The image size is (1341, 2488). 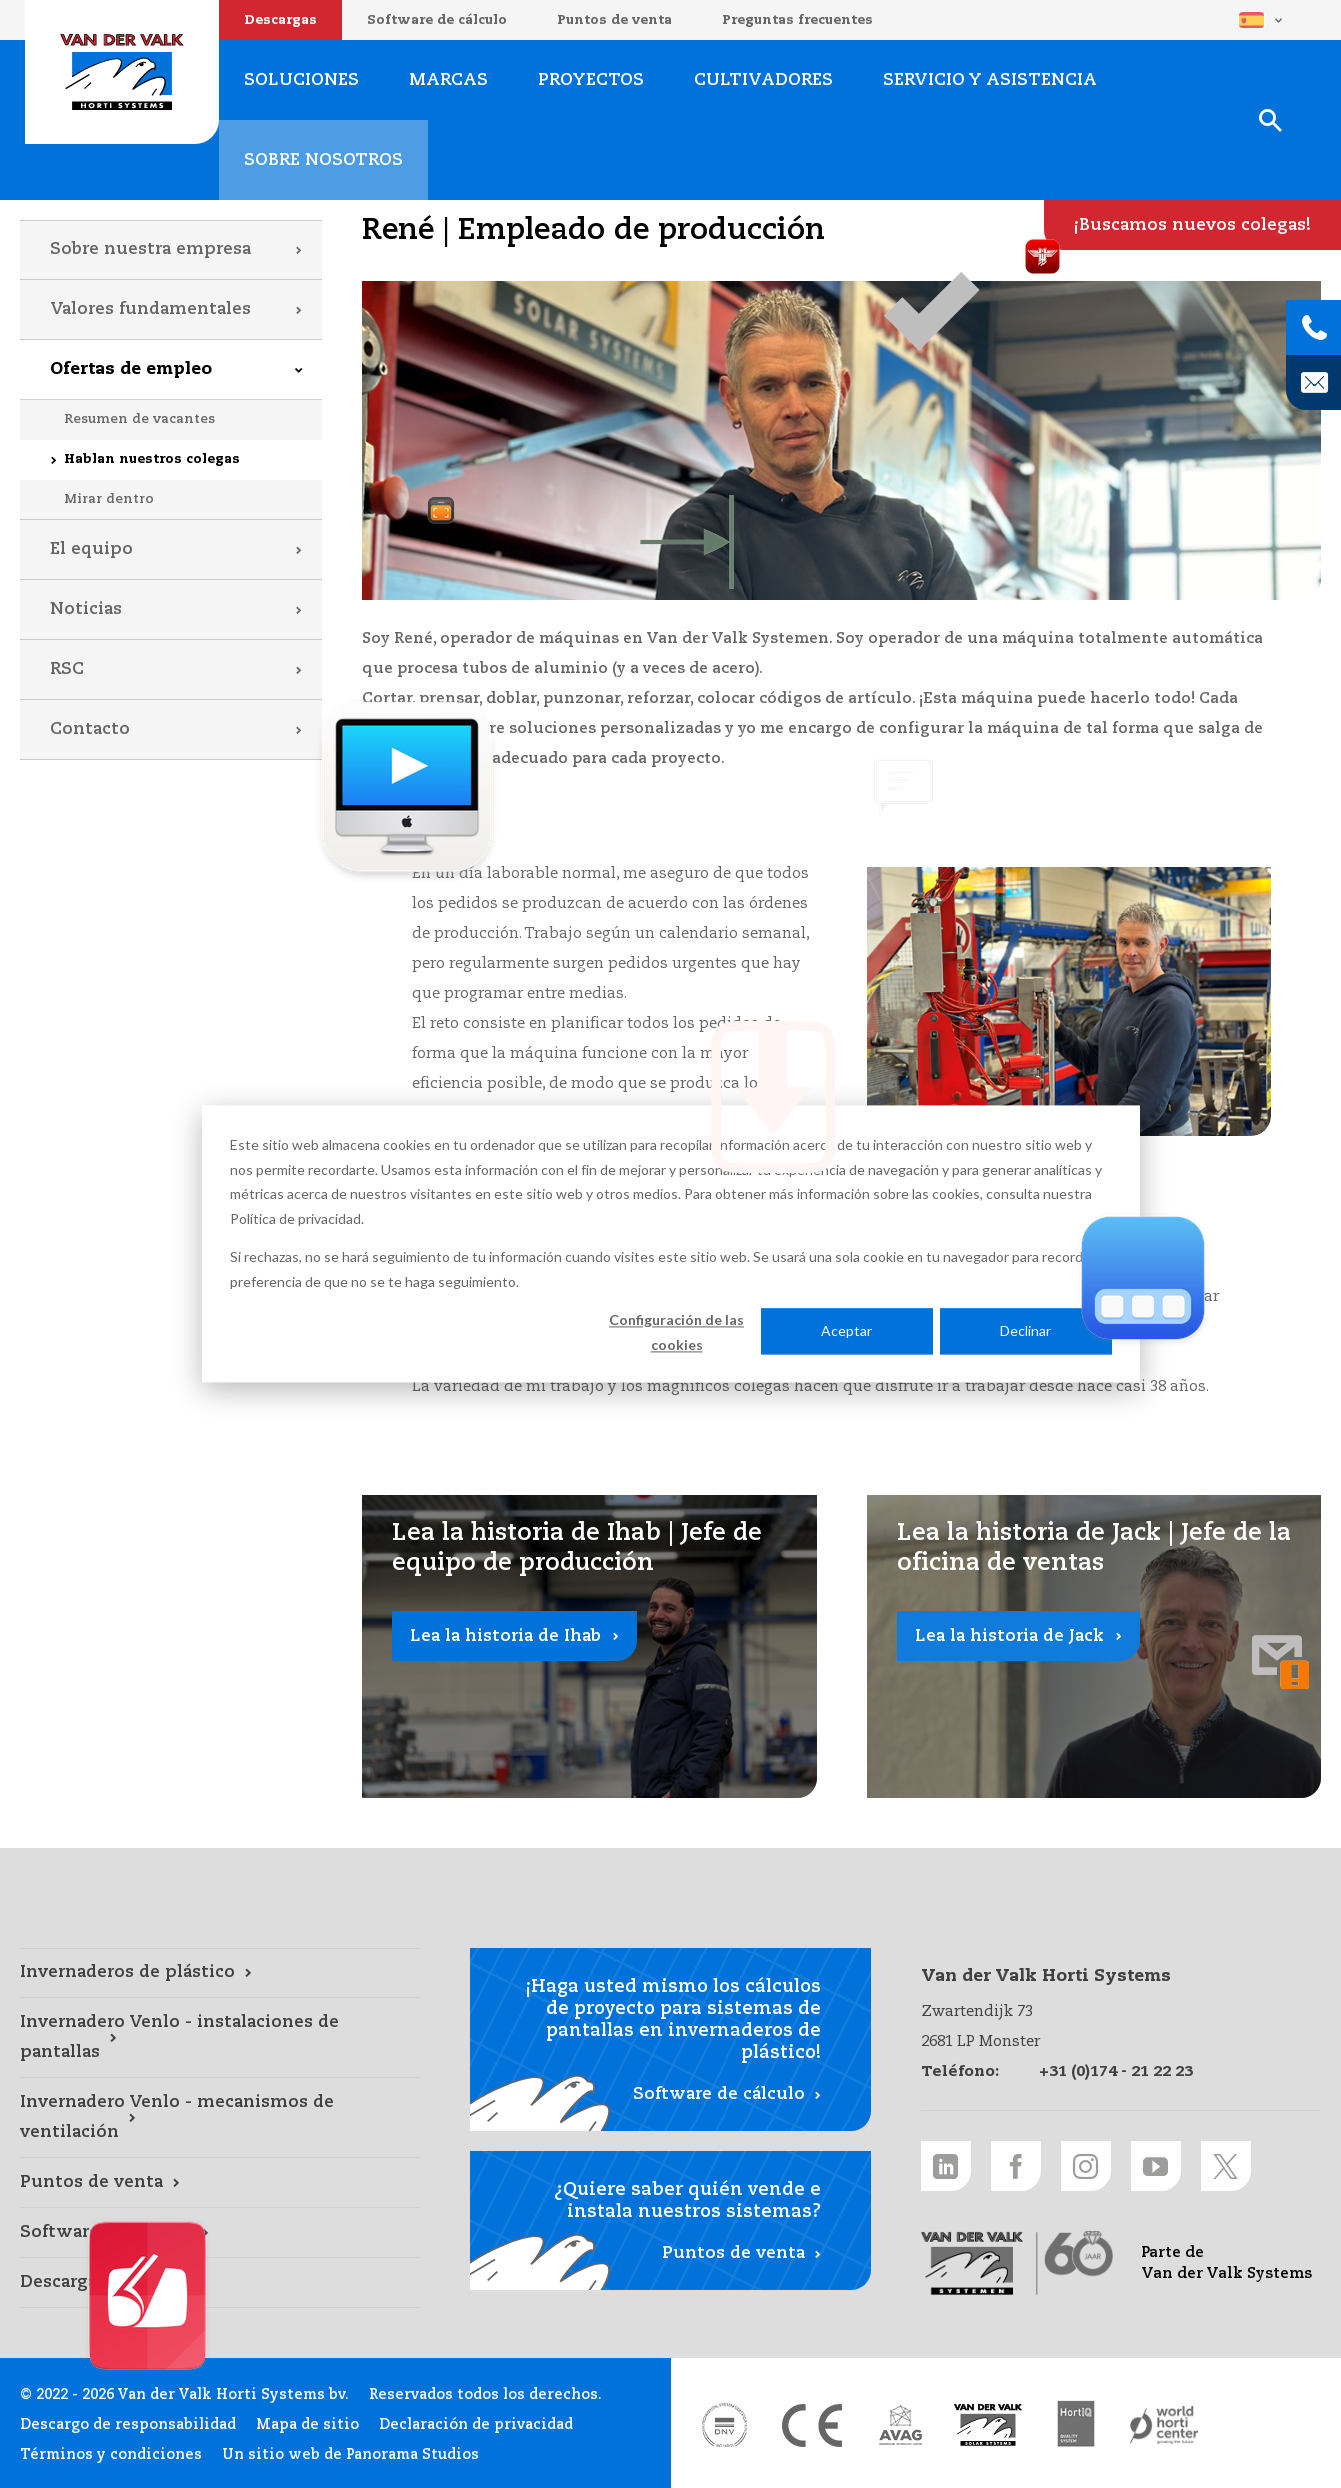 I want to click on open the dock application, so click(x=1143, y=1278).